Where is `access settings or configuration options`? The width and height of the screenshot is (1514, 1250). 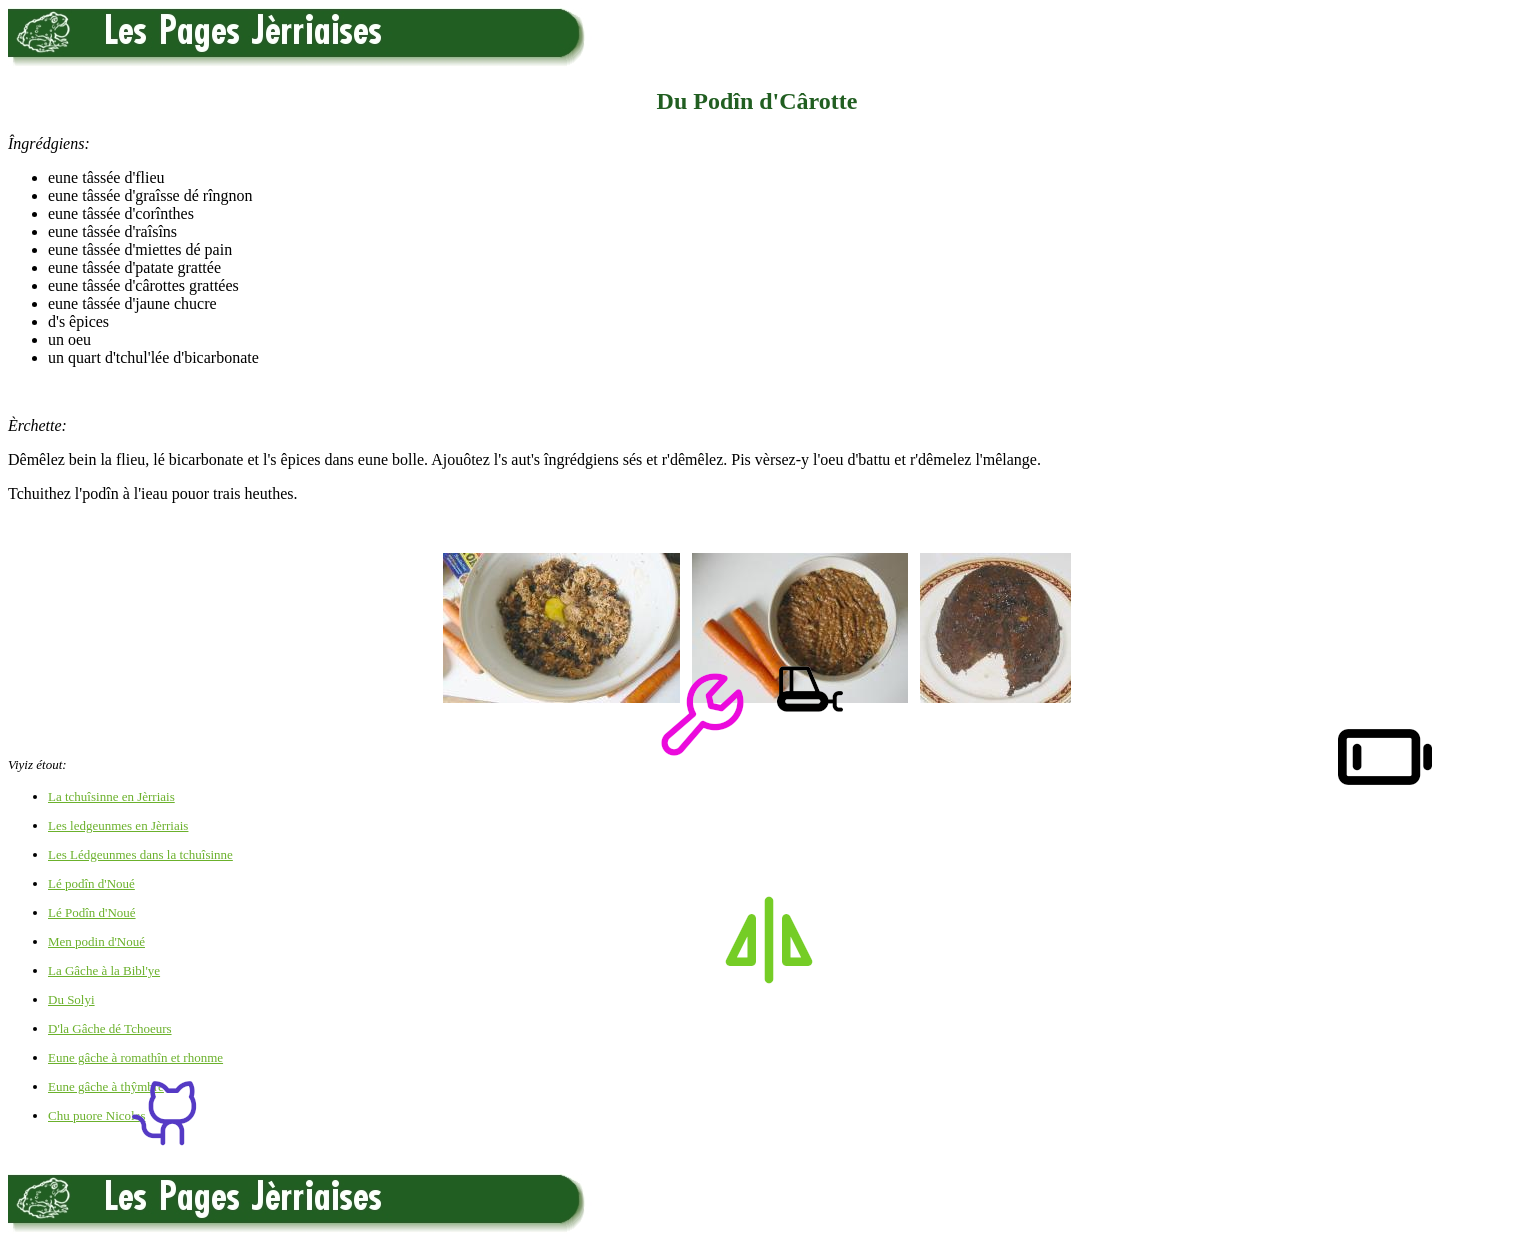 access settings or configuration options is located at coordinates (702, 714).